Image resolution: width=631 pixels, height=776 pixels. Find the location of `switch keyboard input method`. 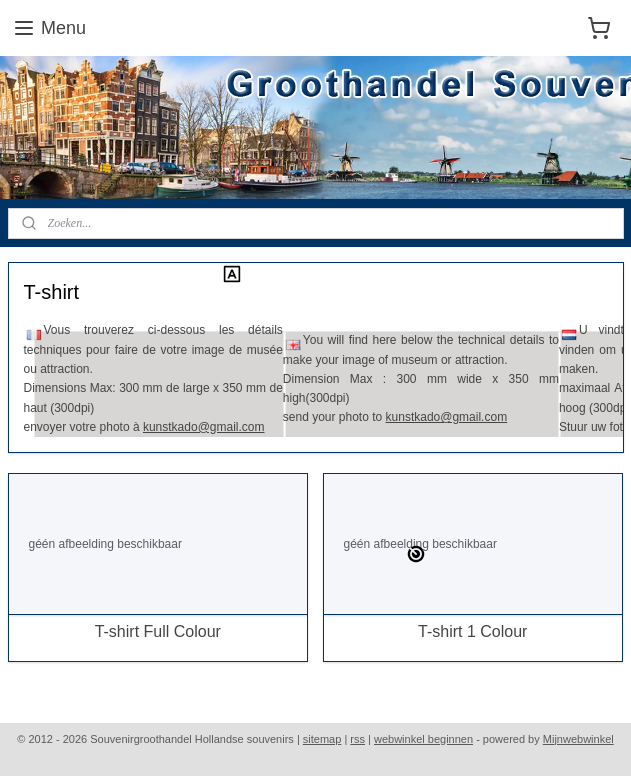

switch keyboard input method is located at coordinates (232, 274).